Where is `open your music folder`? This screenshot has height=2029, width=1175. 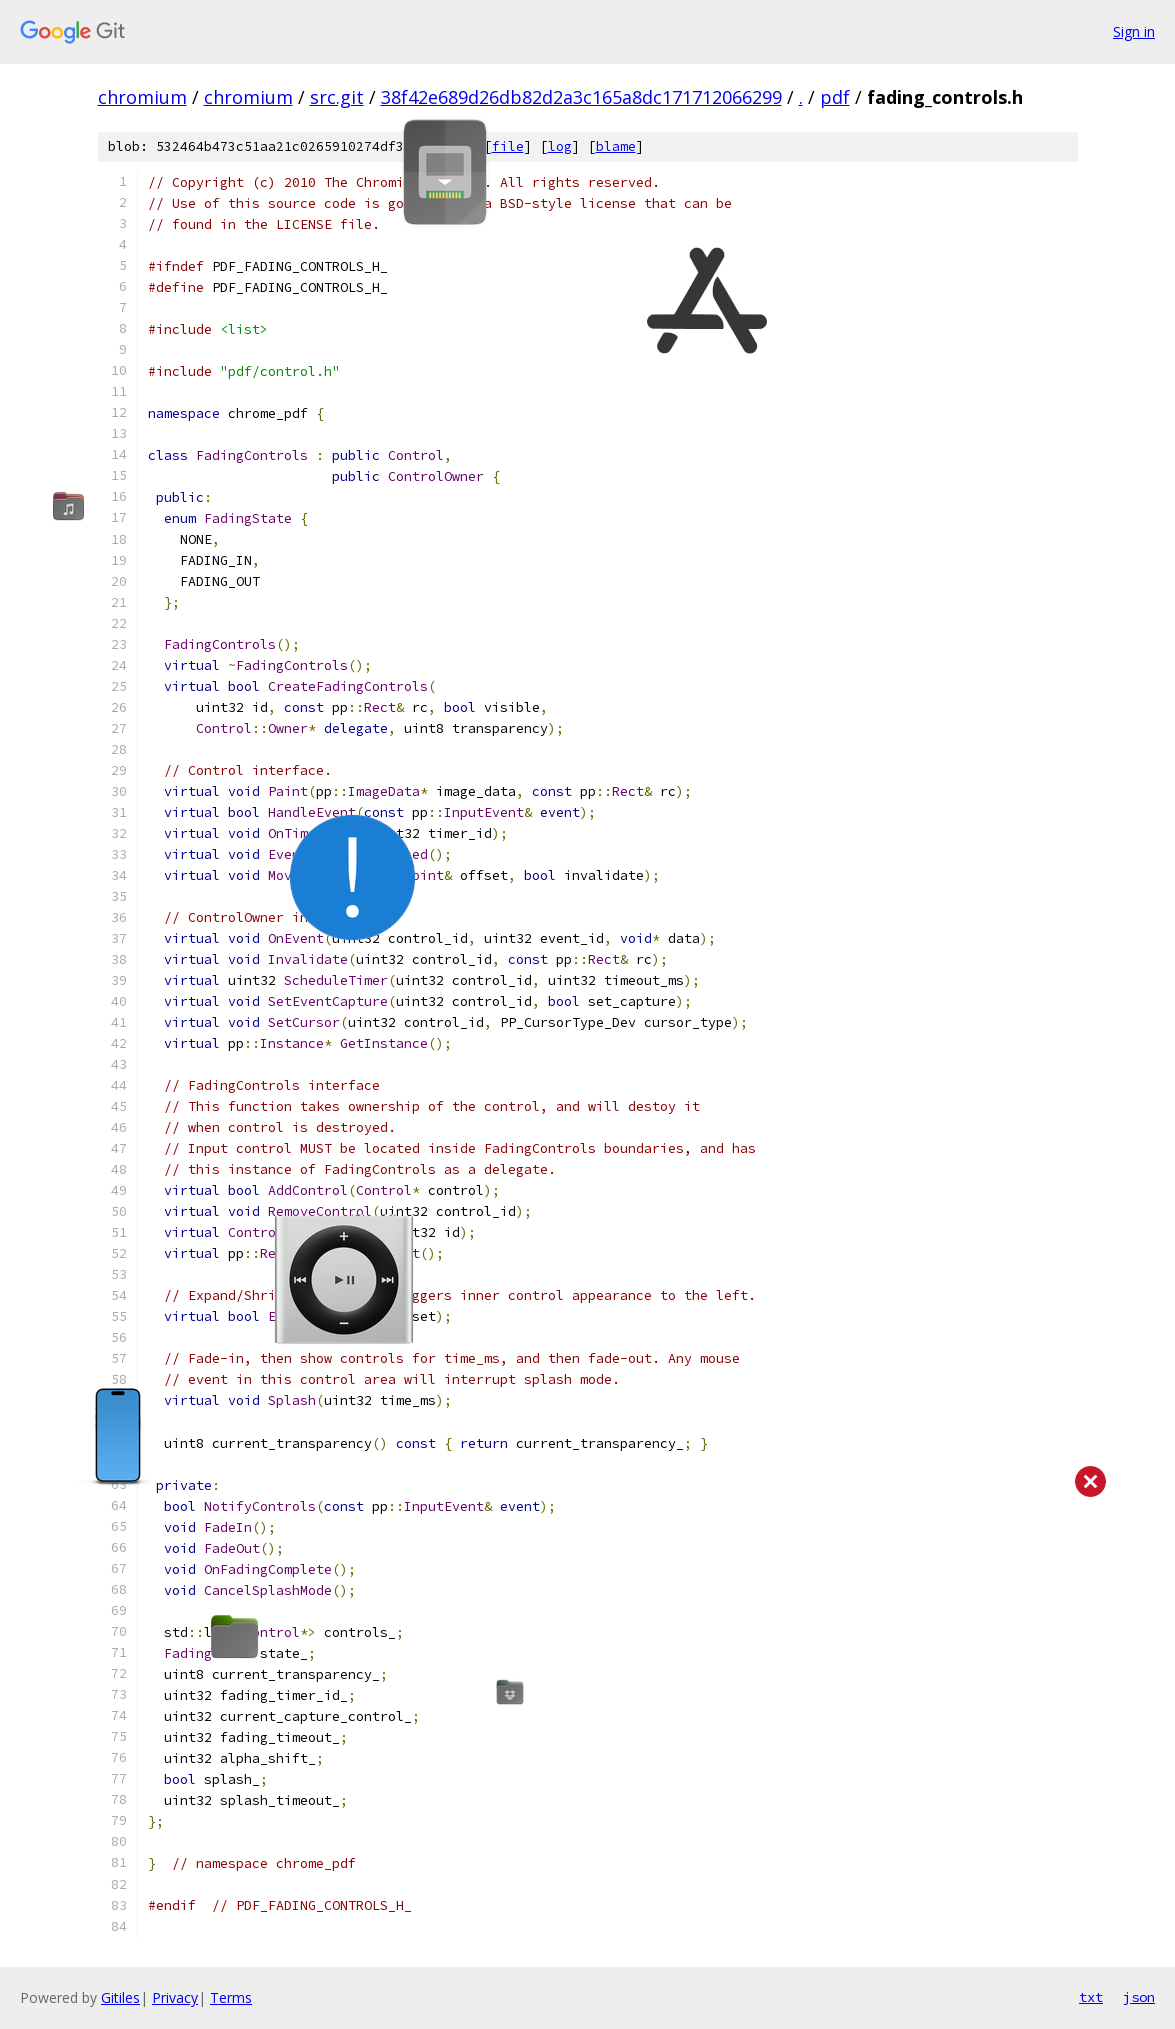
open your music folder is located at coordinates (68, 505).